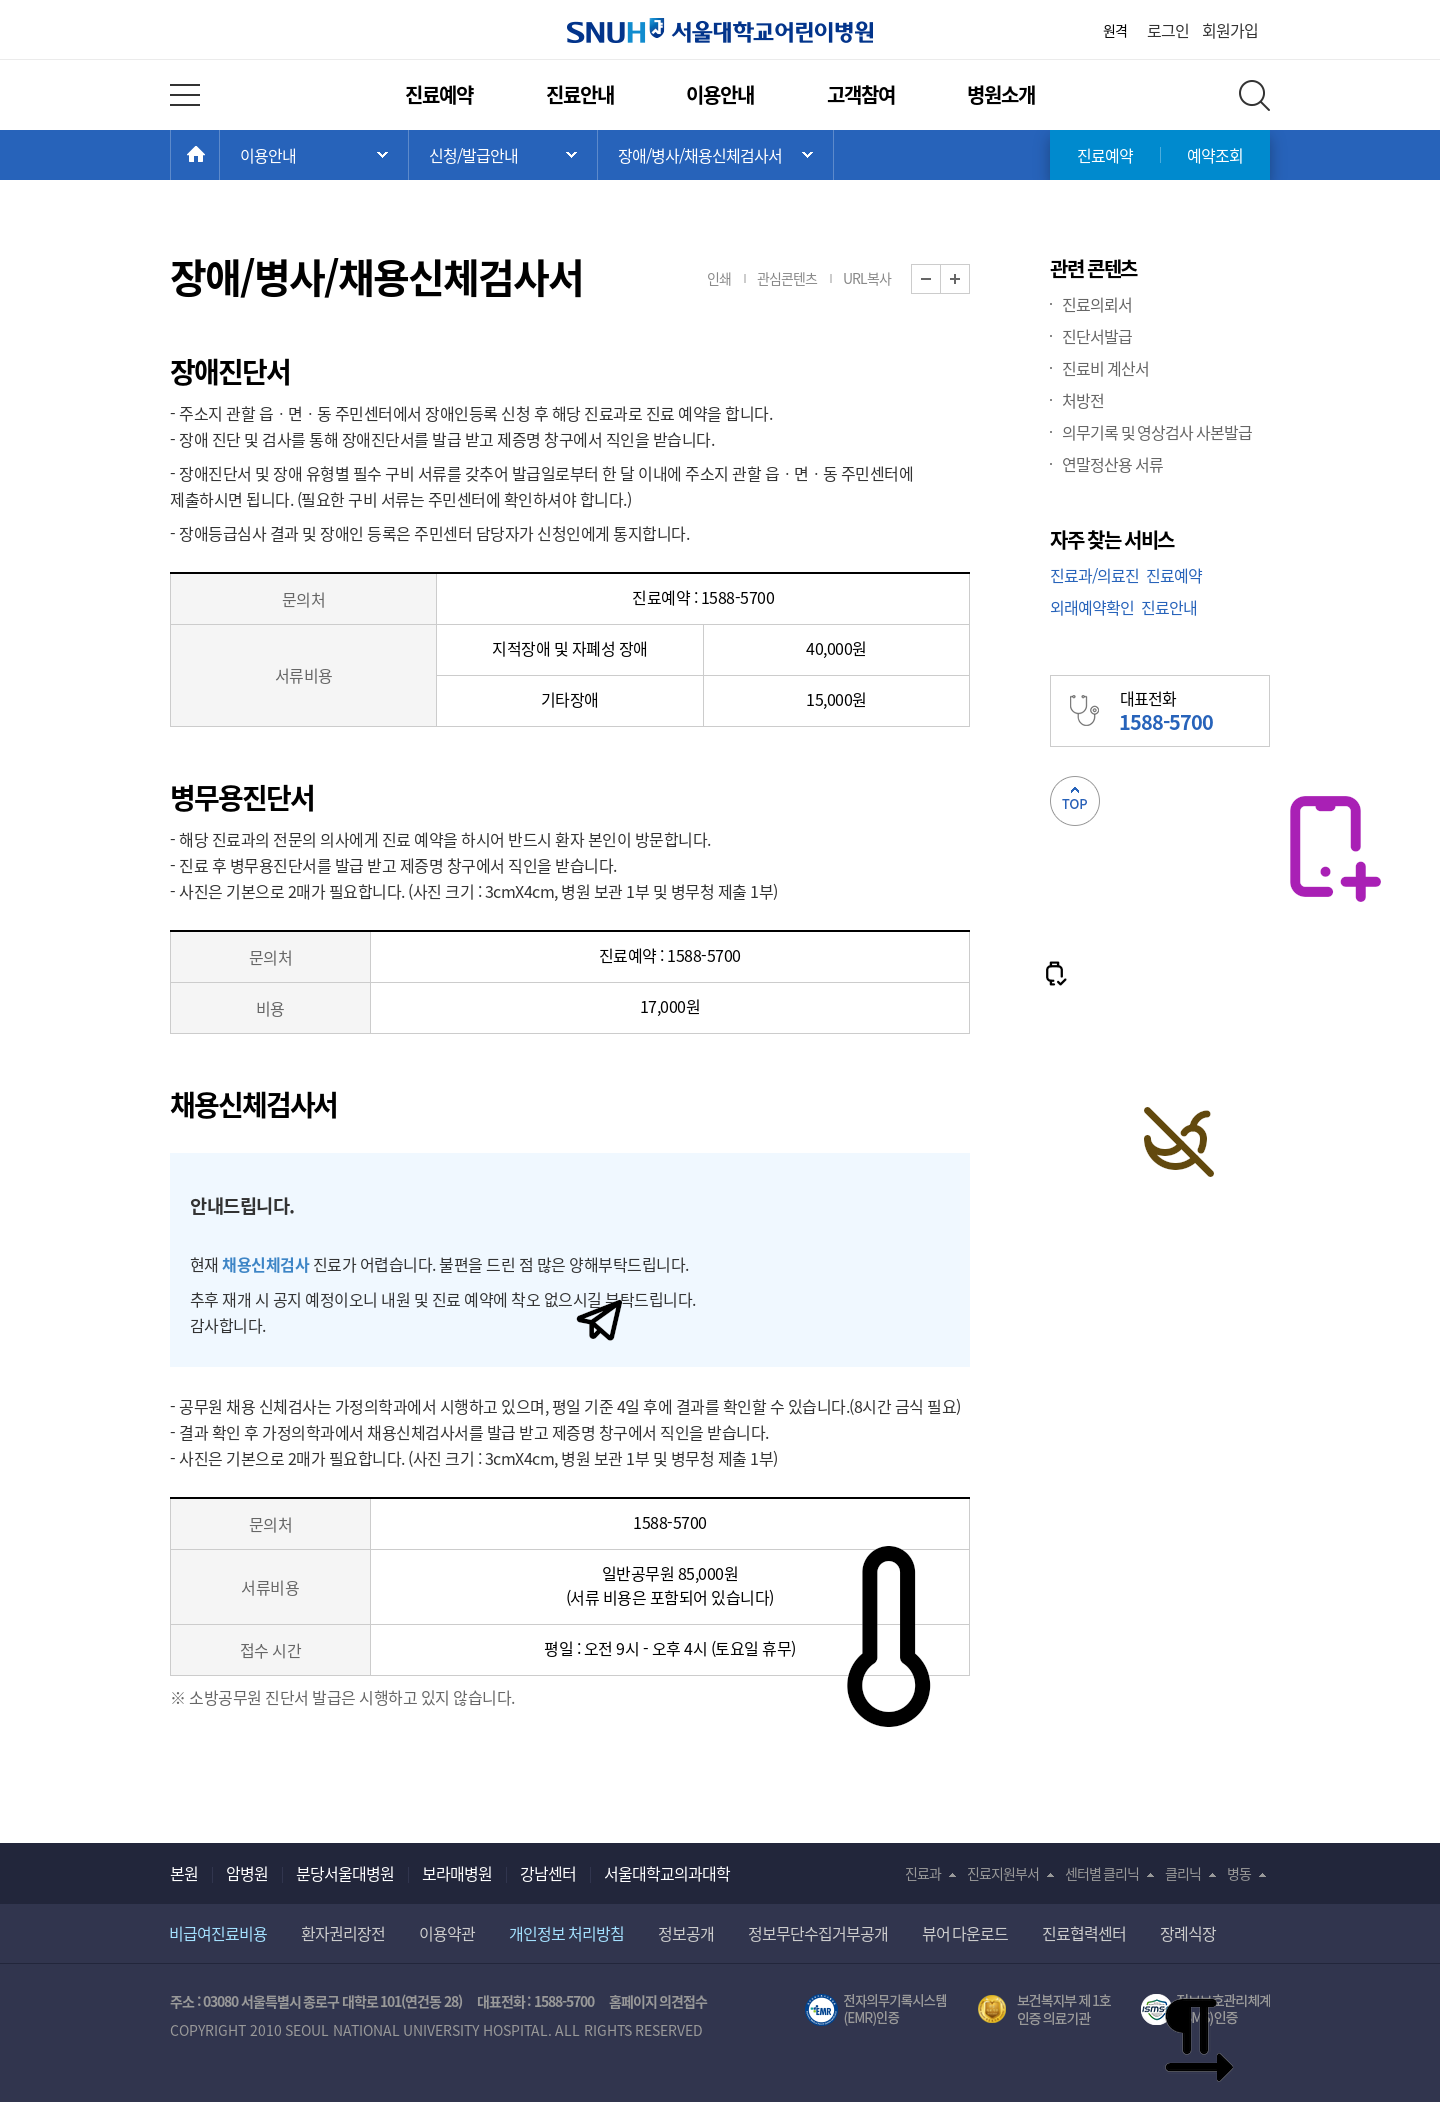  What do you see at coordinates (1054, 973) in the screenshot?
I see `smartwatch successfully connected` at bounding box center [1054, 973].